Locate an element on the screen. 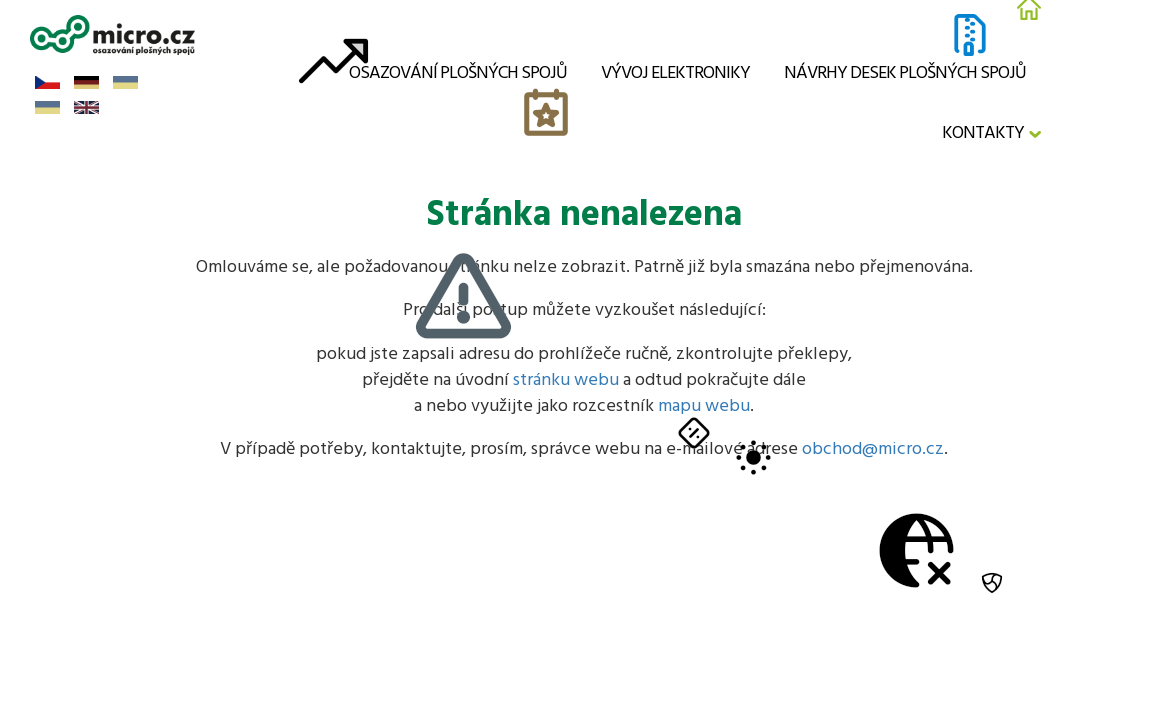  view discount or promotional offer is located at coordinates (694, 433).